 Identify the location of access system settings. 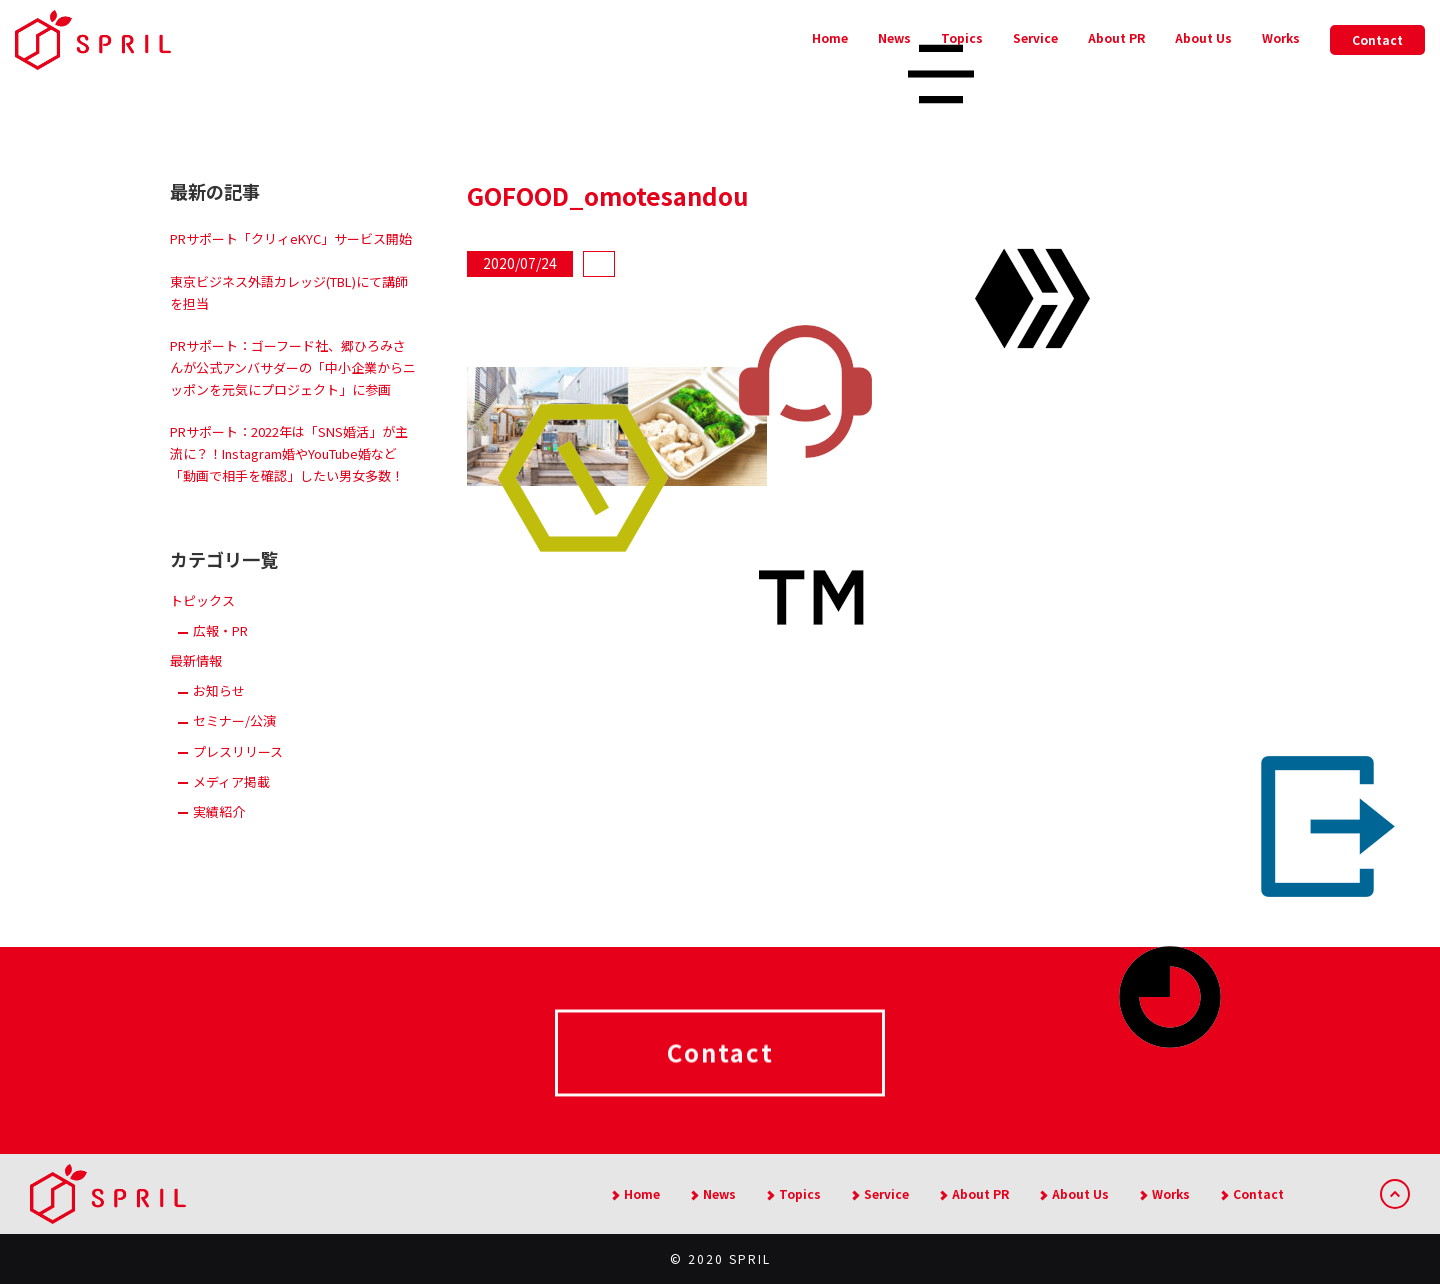
(583, 478).